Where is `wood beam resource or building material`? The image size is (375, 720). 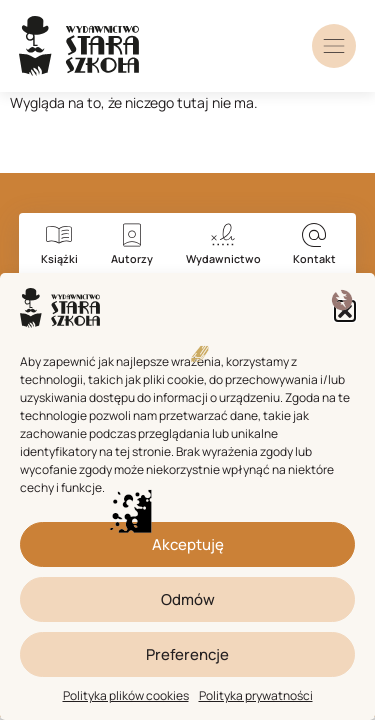
wood beam resource or building material is located at coordinates (200, 354).